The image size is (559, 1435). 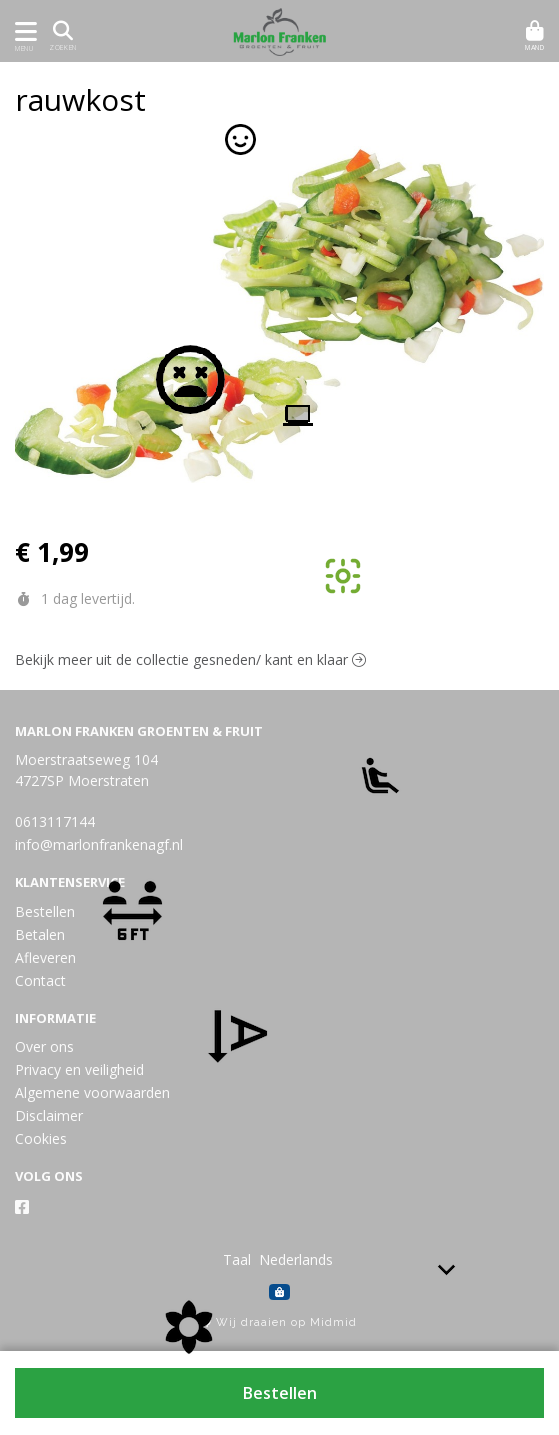 I want to click on apply a vintage or retro photo filter, so click(x=189, y=1327).